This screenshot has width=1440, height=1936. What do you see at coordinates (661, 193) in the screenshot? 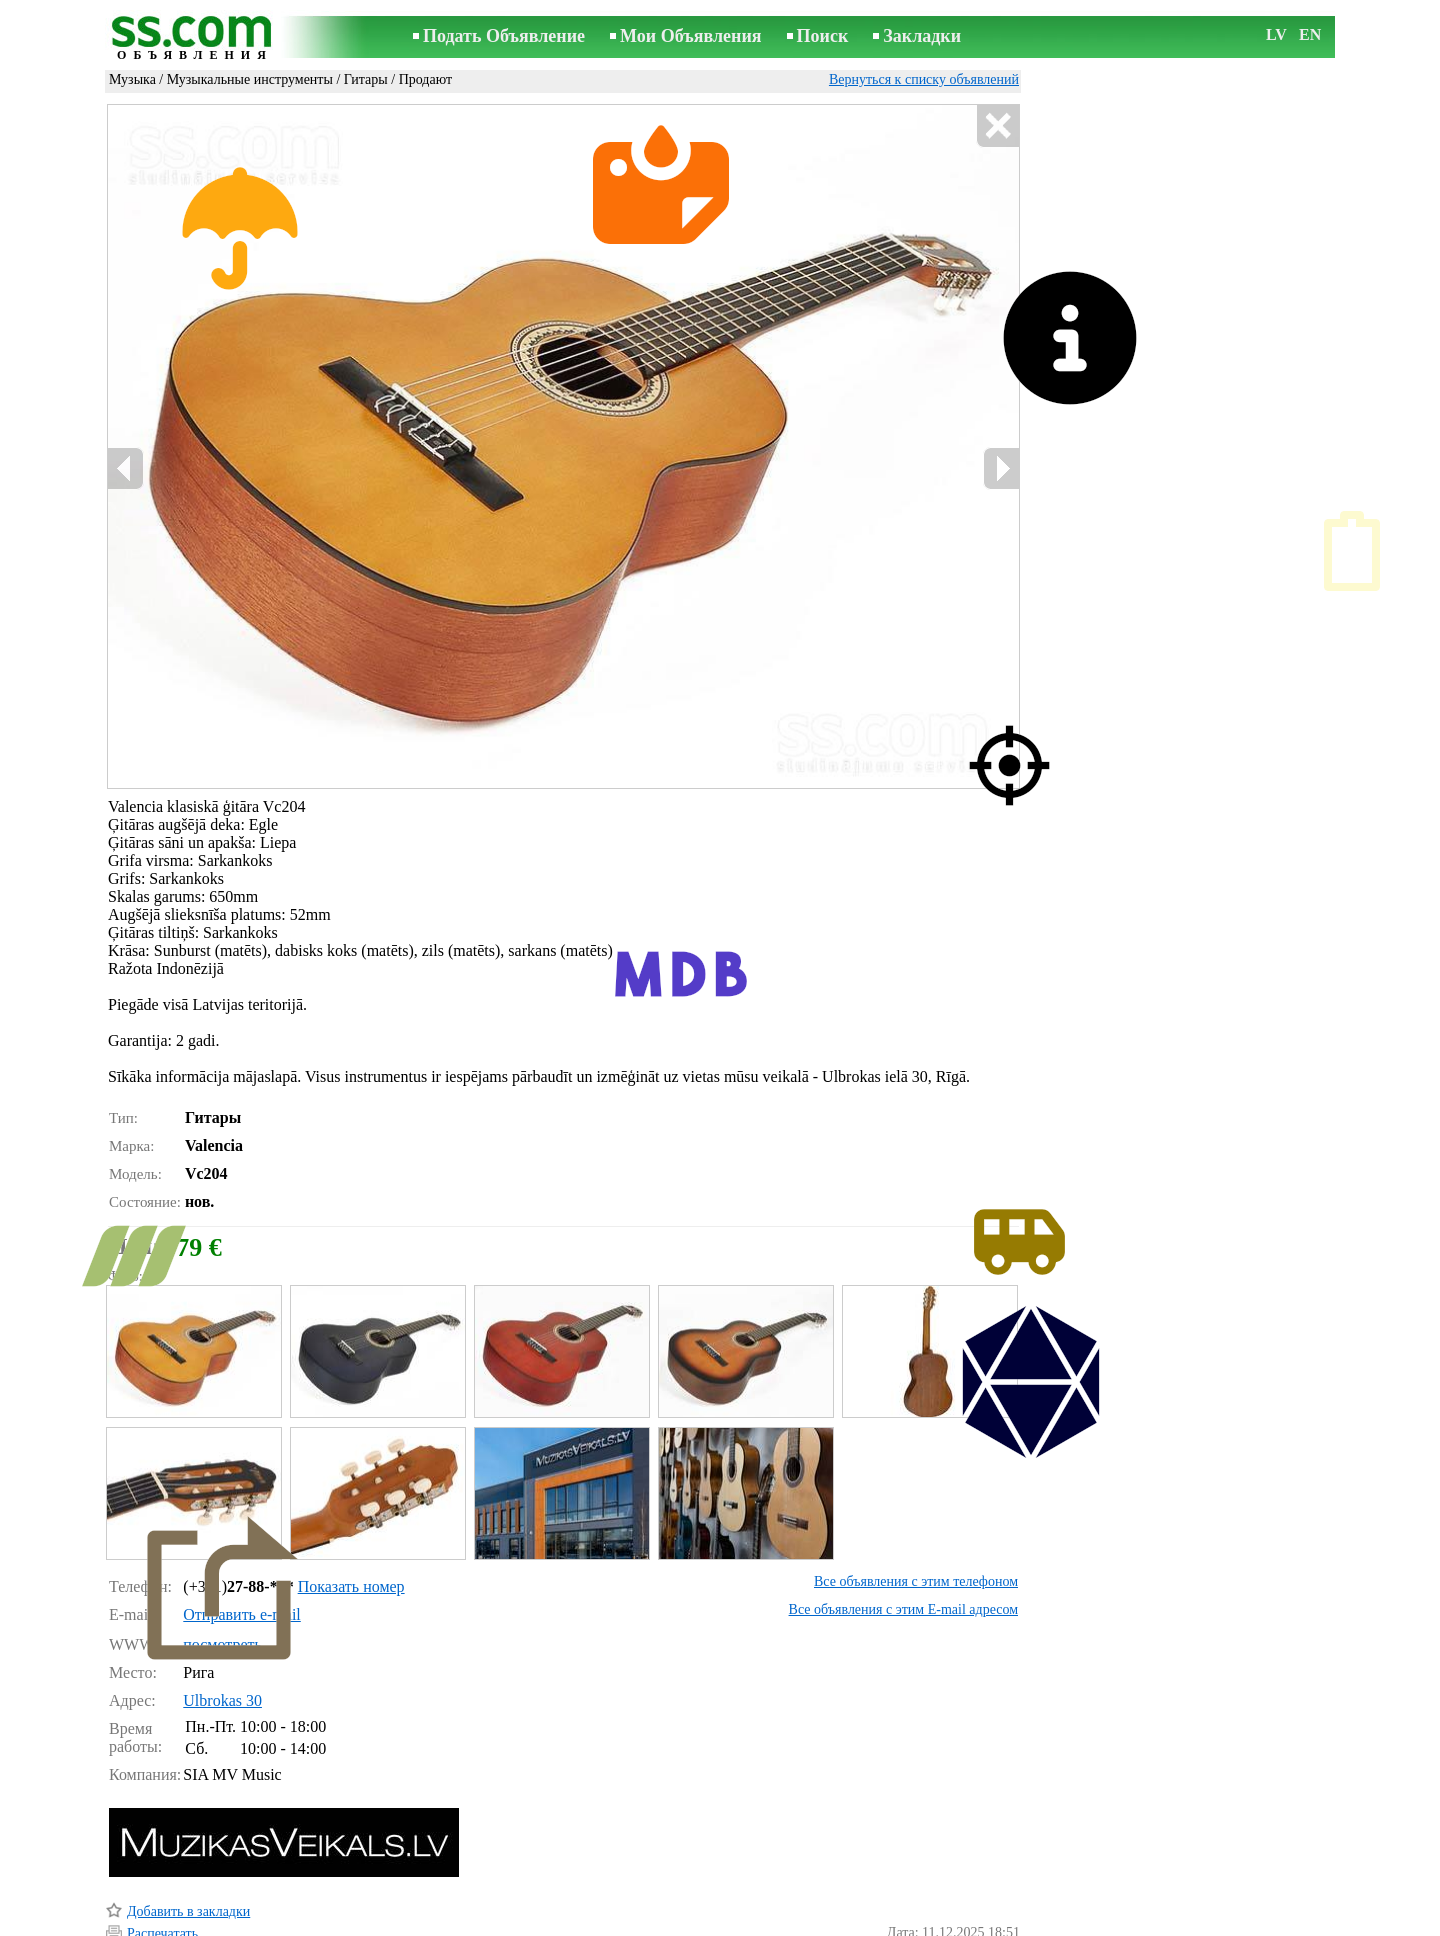
I see `indicates waterproof or water-resistant covering` at bounding box center [661, 193].